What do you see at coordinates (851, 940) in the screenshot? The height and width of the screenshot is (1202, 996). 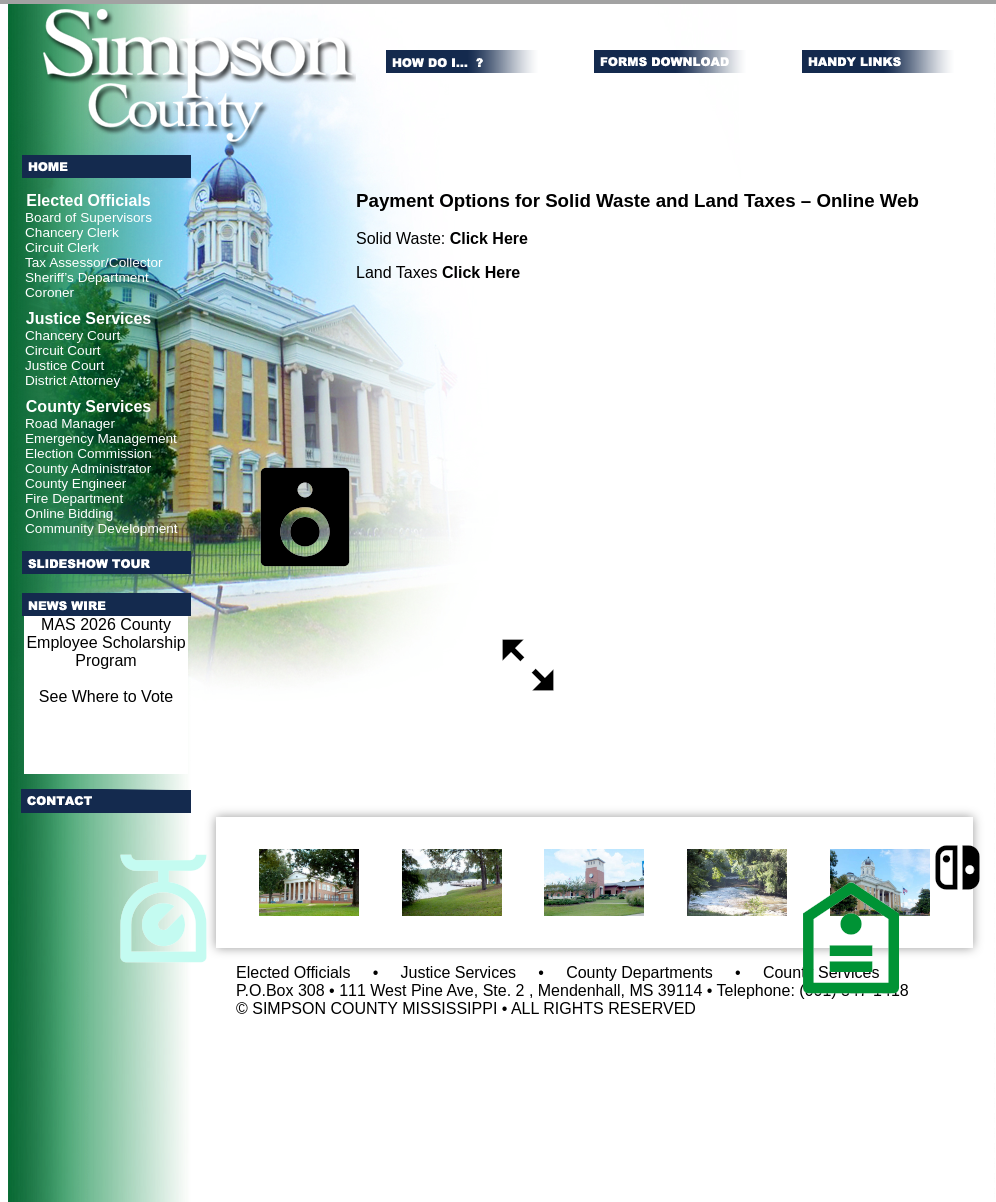 I see `view product pricing or tag details` at bounding box center [851, 940].